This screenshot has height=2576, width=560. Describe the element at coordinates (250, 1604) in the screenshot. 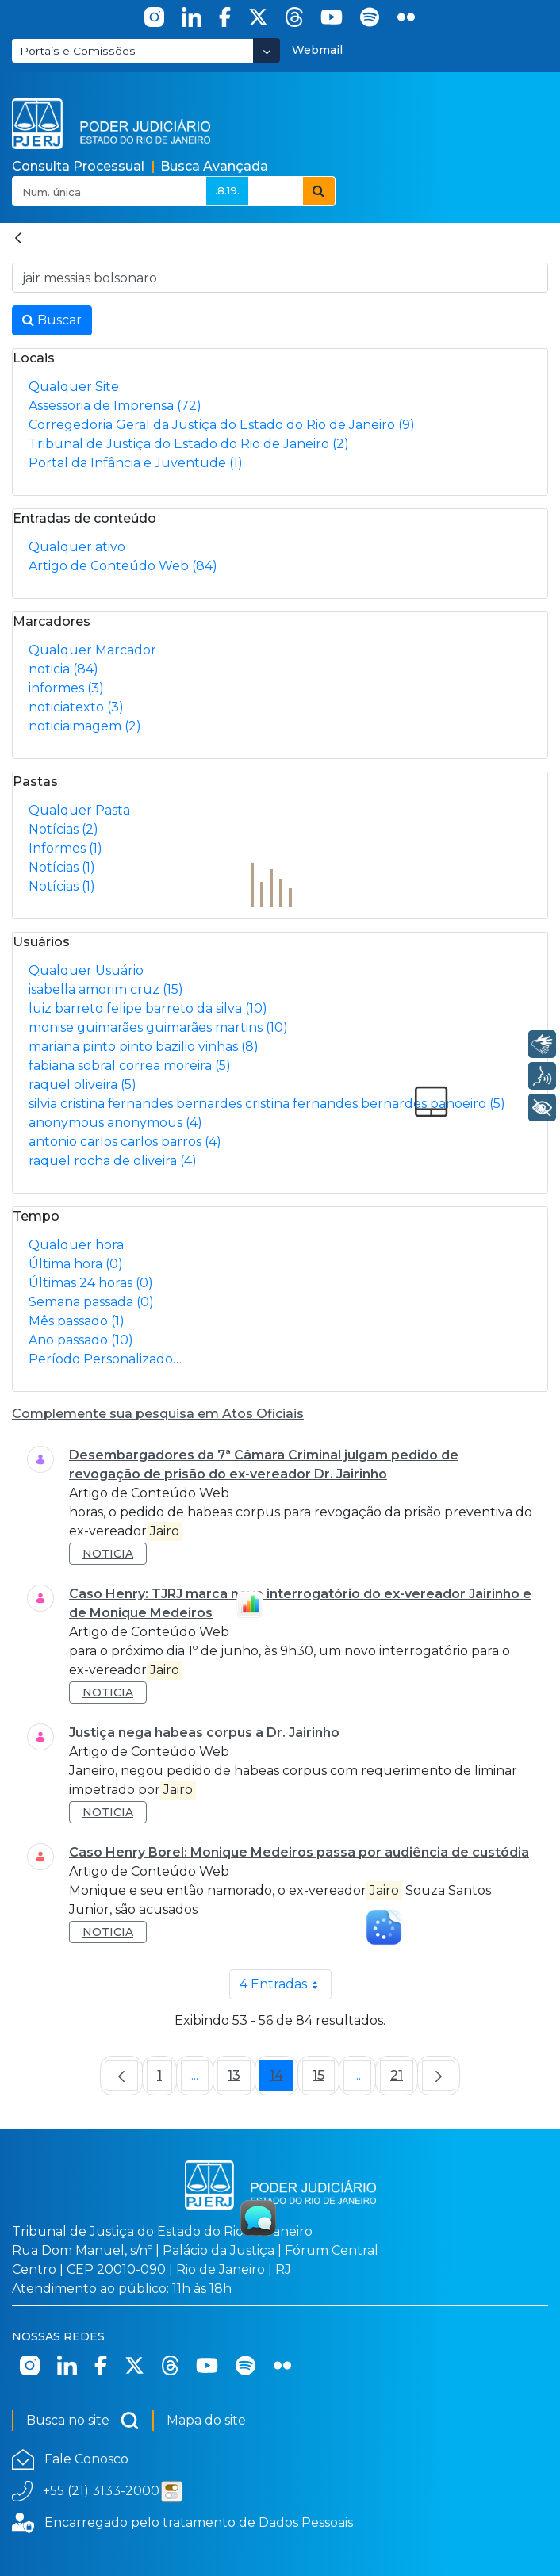

I see `open calligra sheets spreadsheet application` at that location.